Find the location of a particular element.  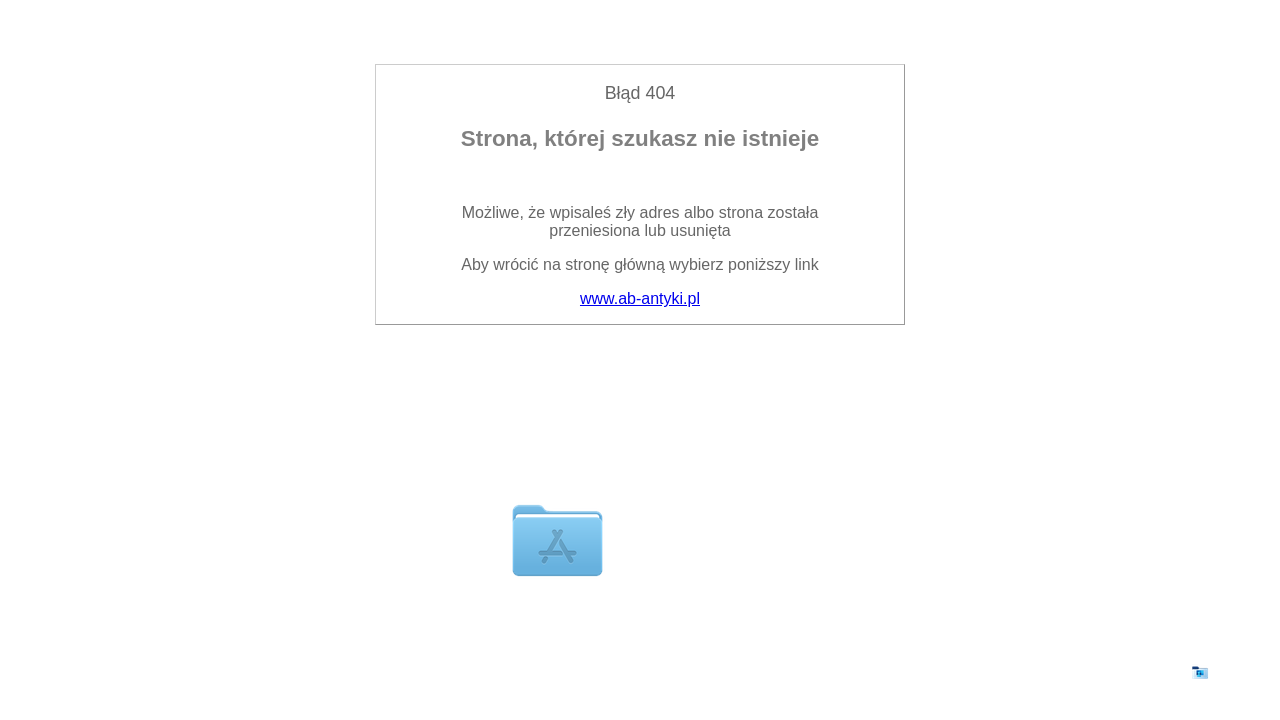

folder containing microsoft intune company portal resources is located at coordinates (1200, 673).